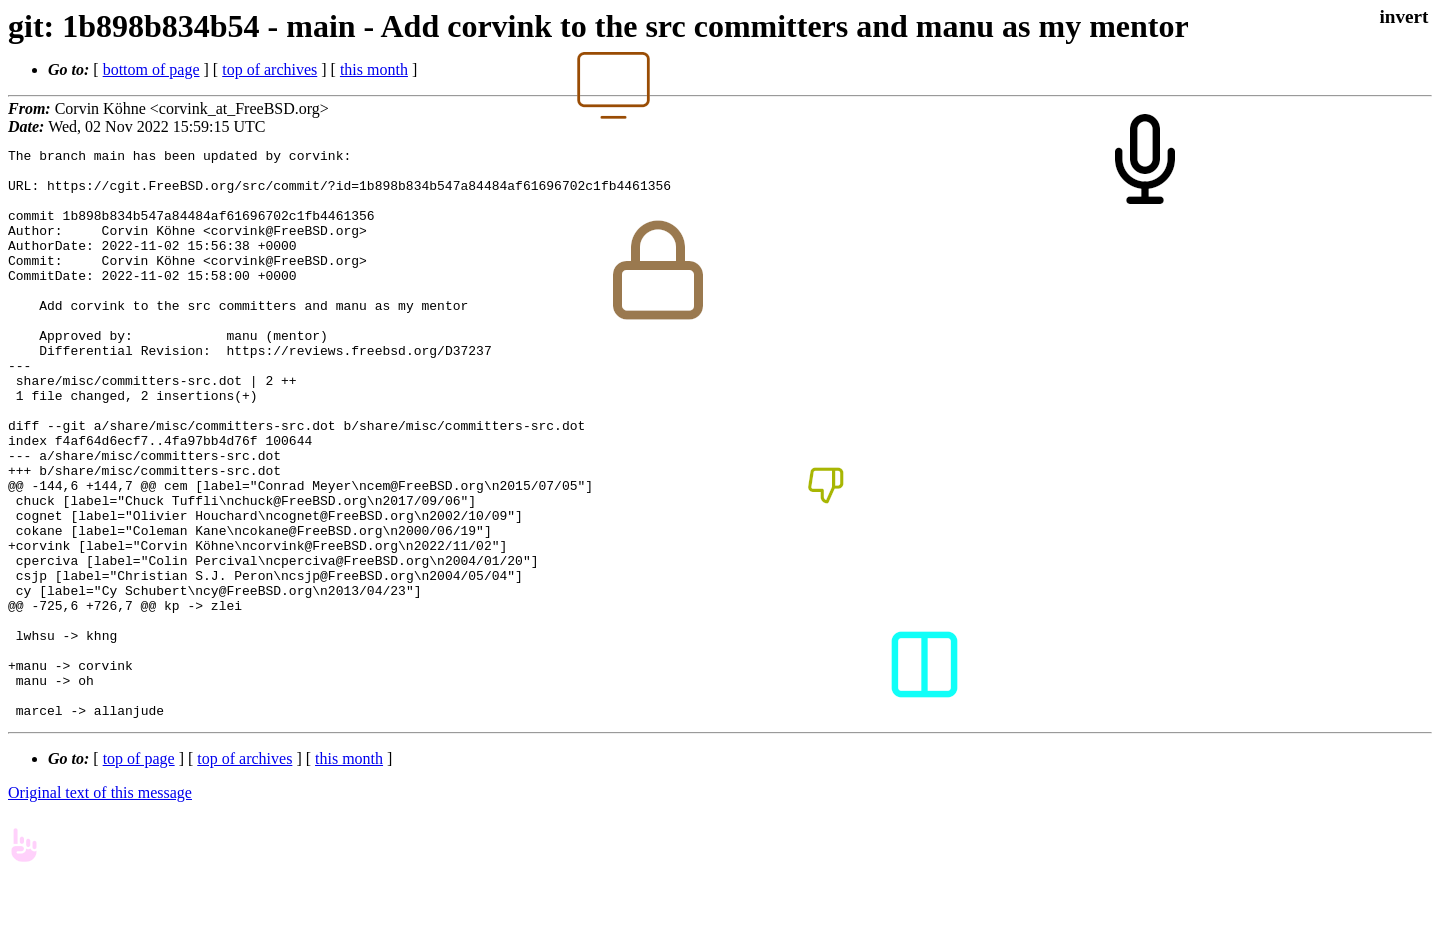  Describe the element at coordinates (924, 664) in the screenshot. I see `switch to column layout view` at that location.